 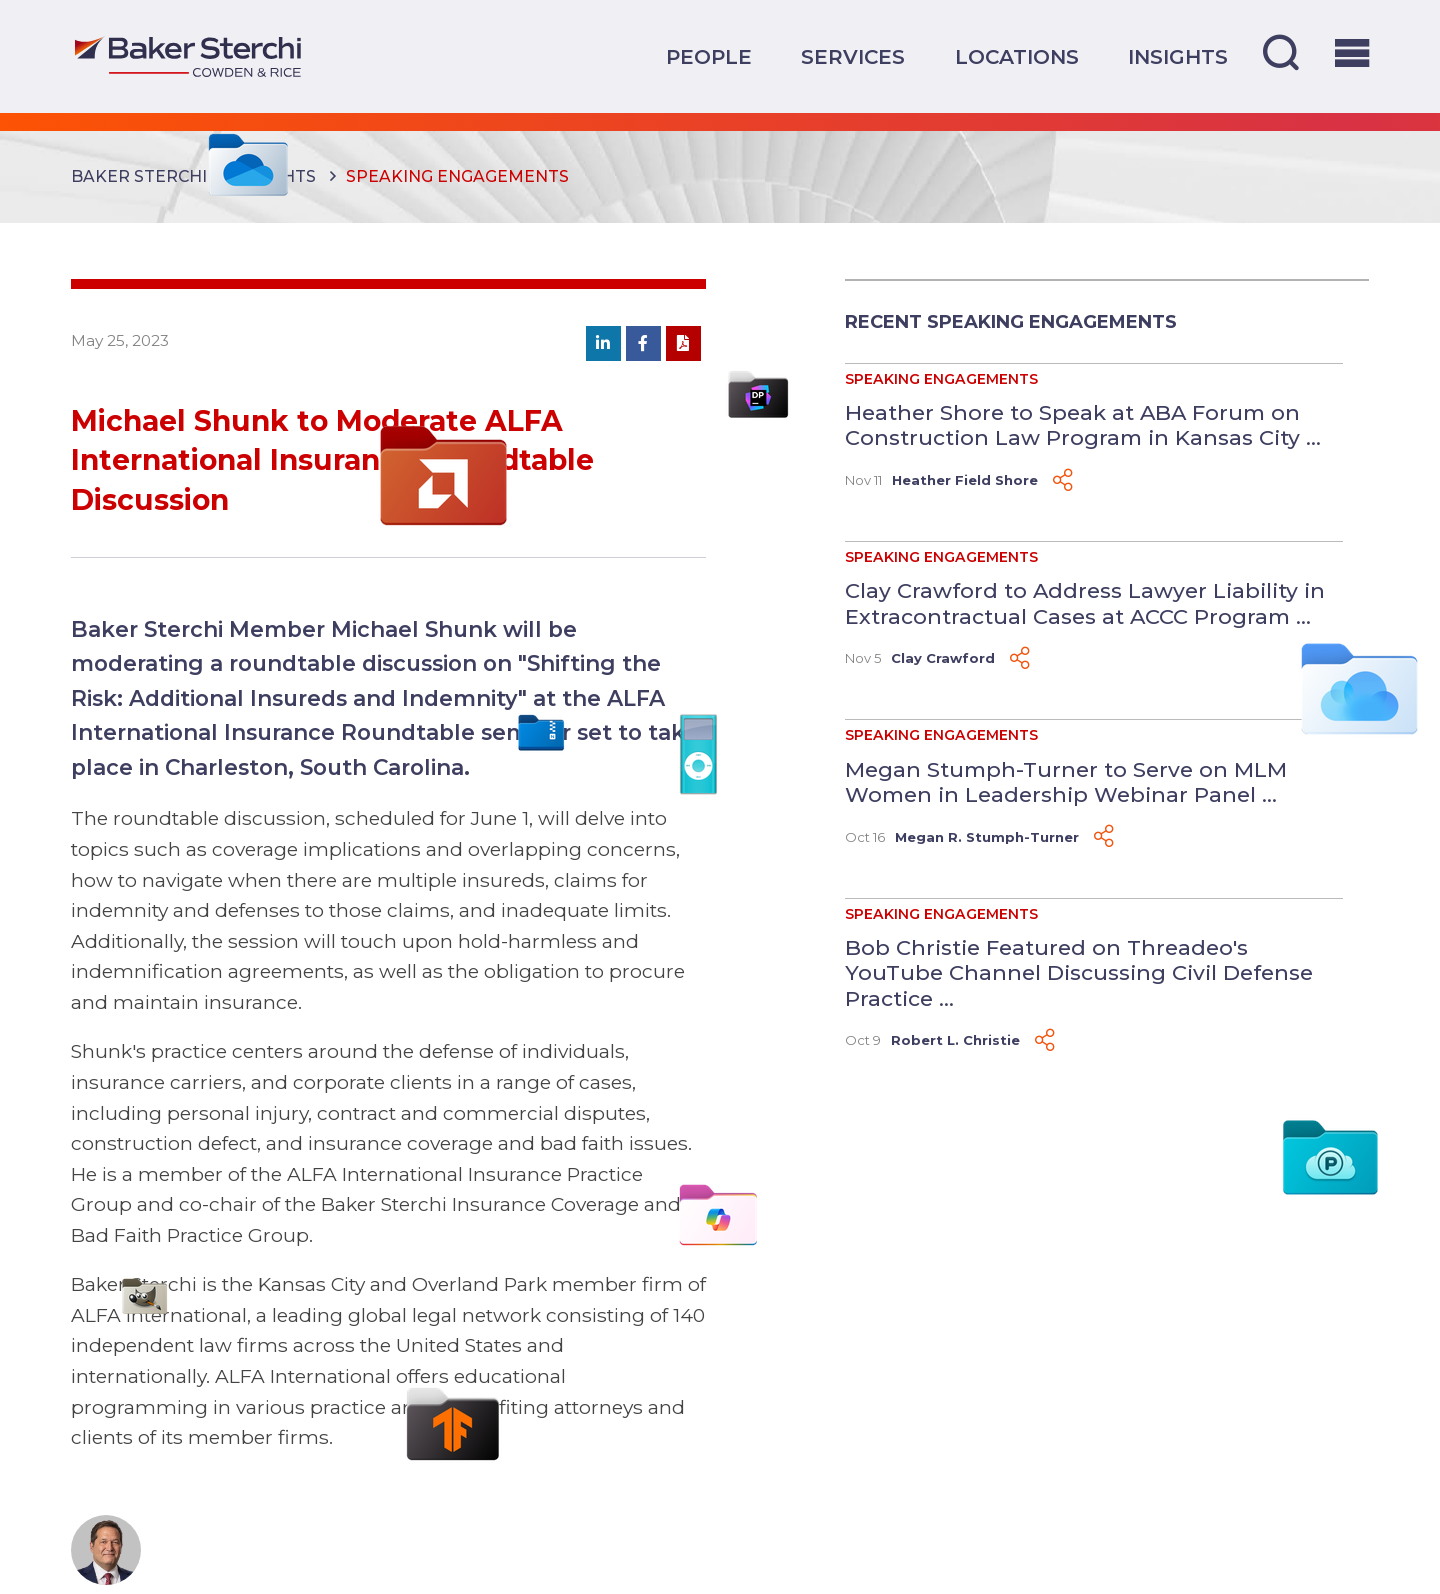 What do you see at coordinates (1330, 1160) in the screenshot?
I see `open pCloud folder` at bounding box center [1330, 1160].